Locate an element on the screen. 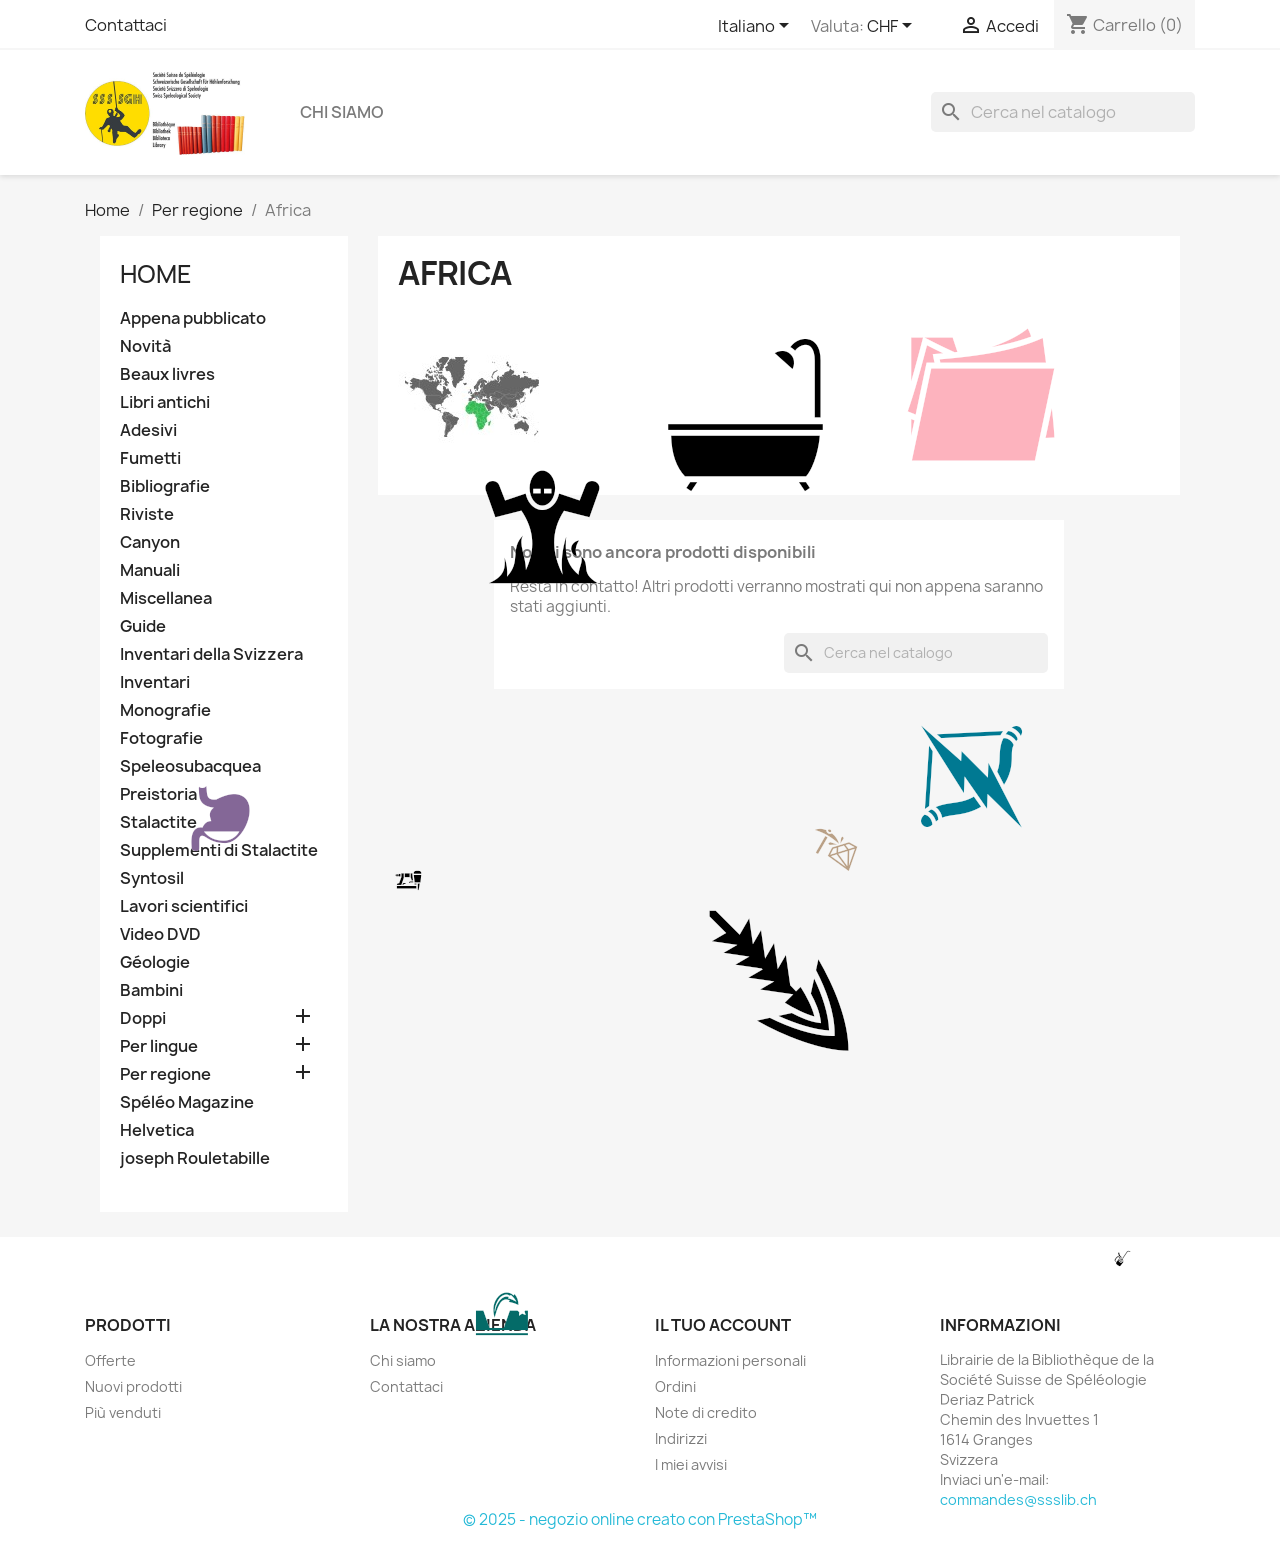  view digestive health information is located at coordinates (220, 818).